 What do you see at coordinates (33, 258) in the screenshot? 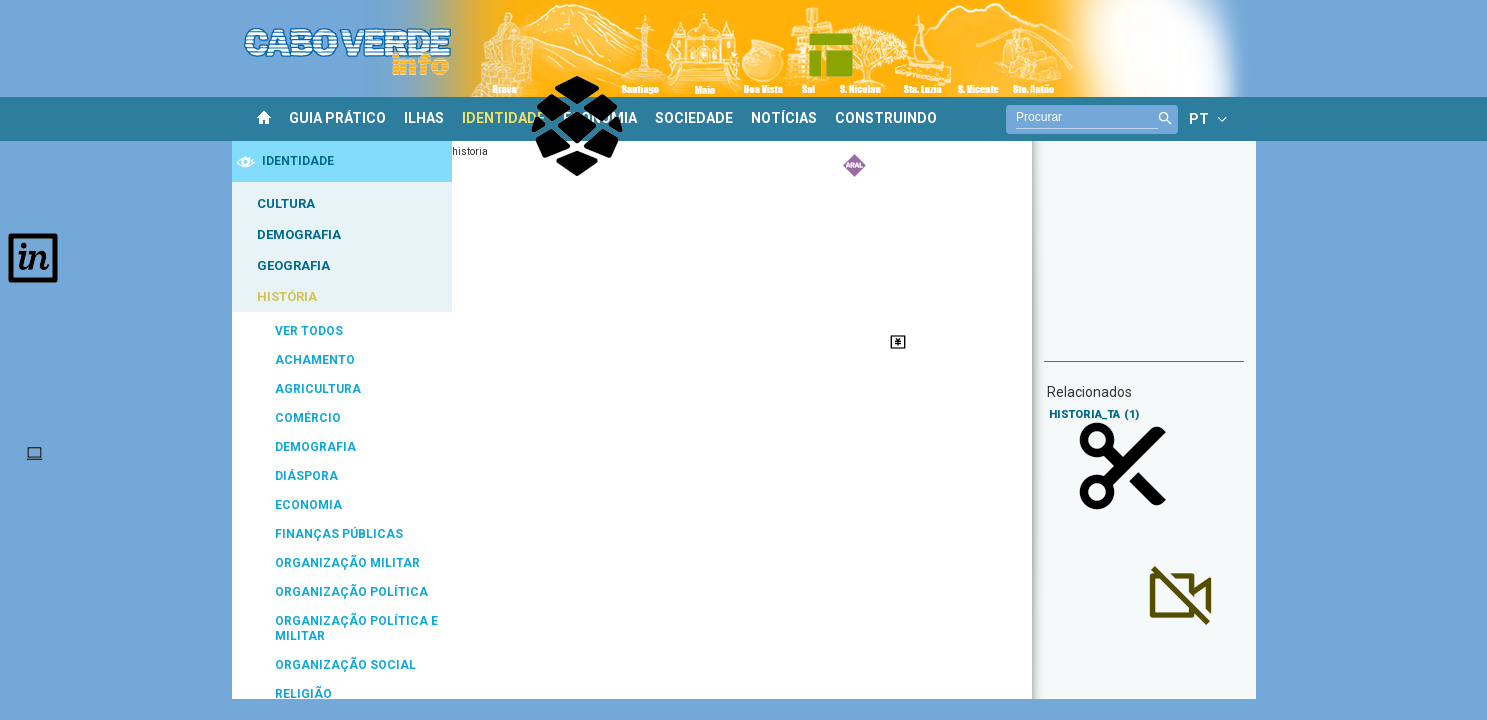
I see `open InVision app` at bounding box center [33, 258].